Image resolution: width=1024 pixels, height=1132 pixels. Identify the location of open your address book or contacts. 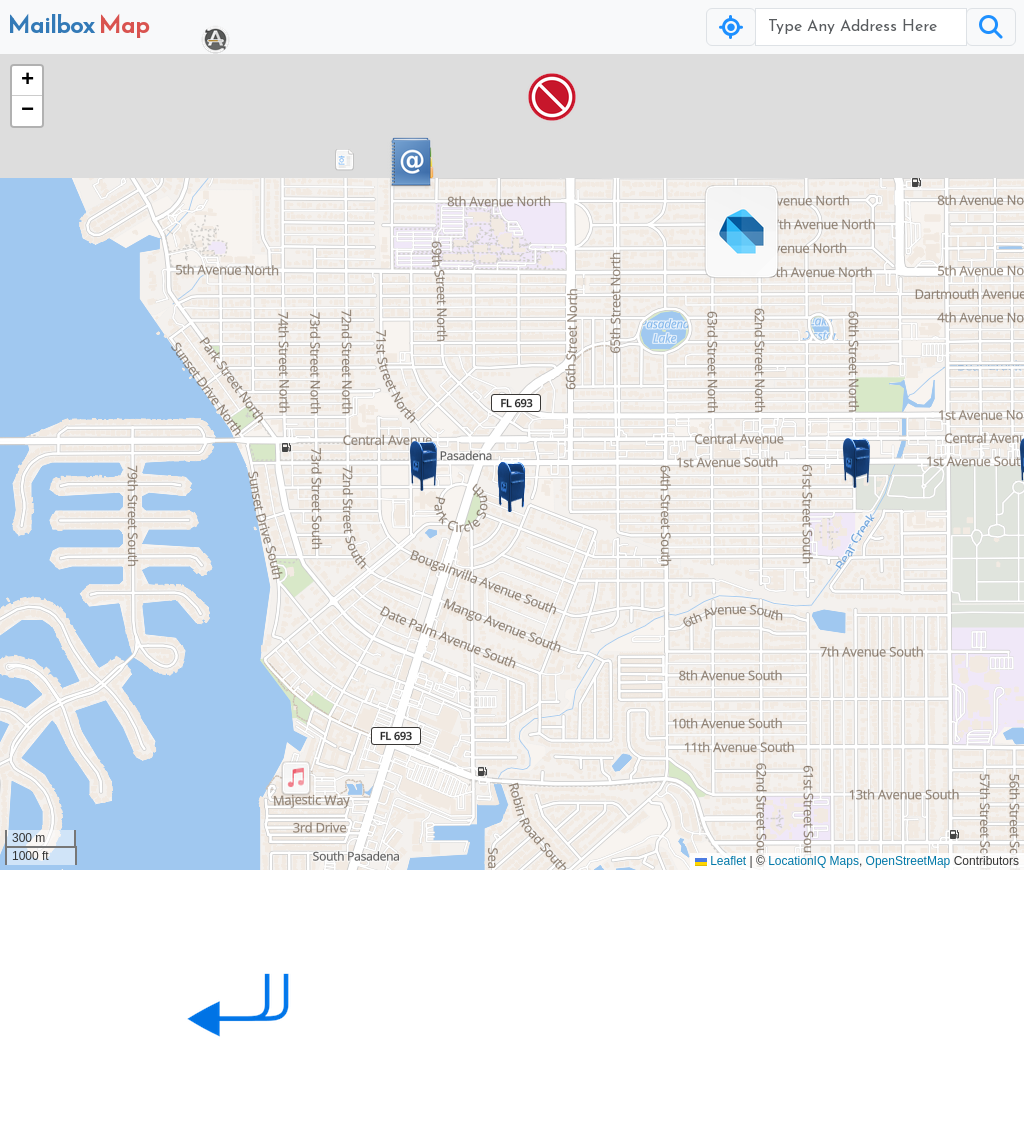
(410, 163).